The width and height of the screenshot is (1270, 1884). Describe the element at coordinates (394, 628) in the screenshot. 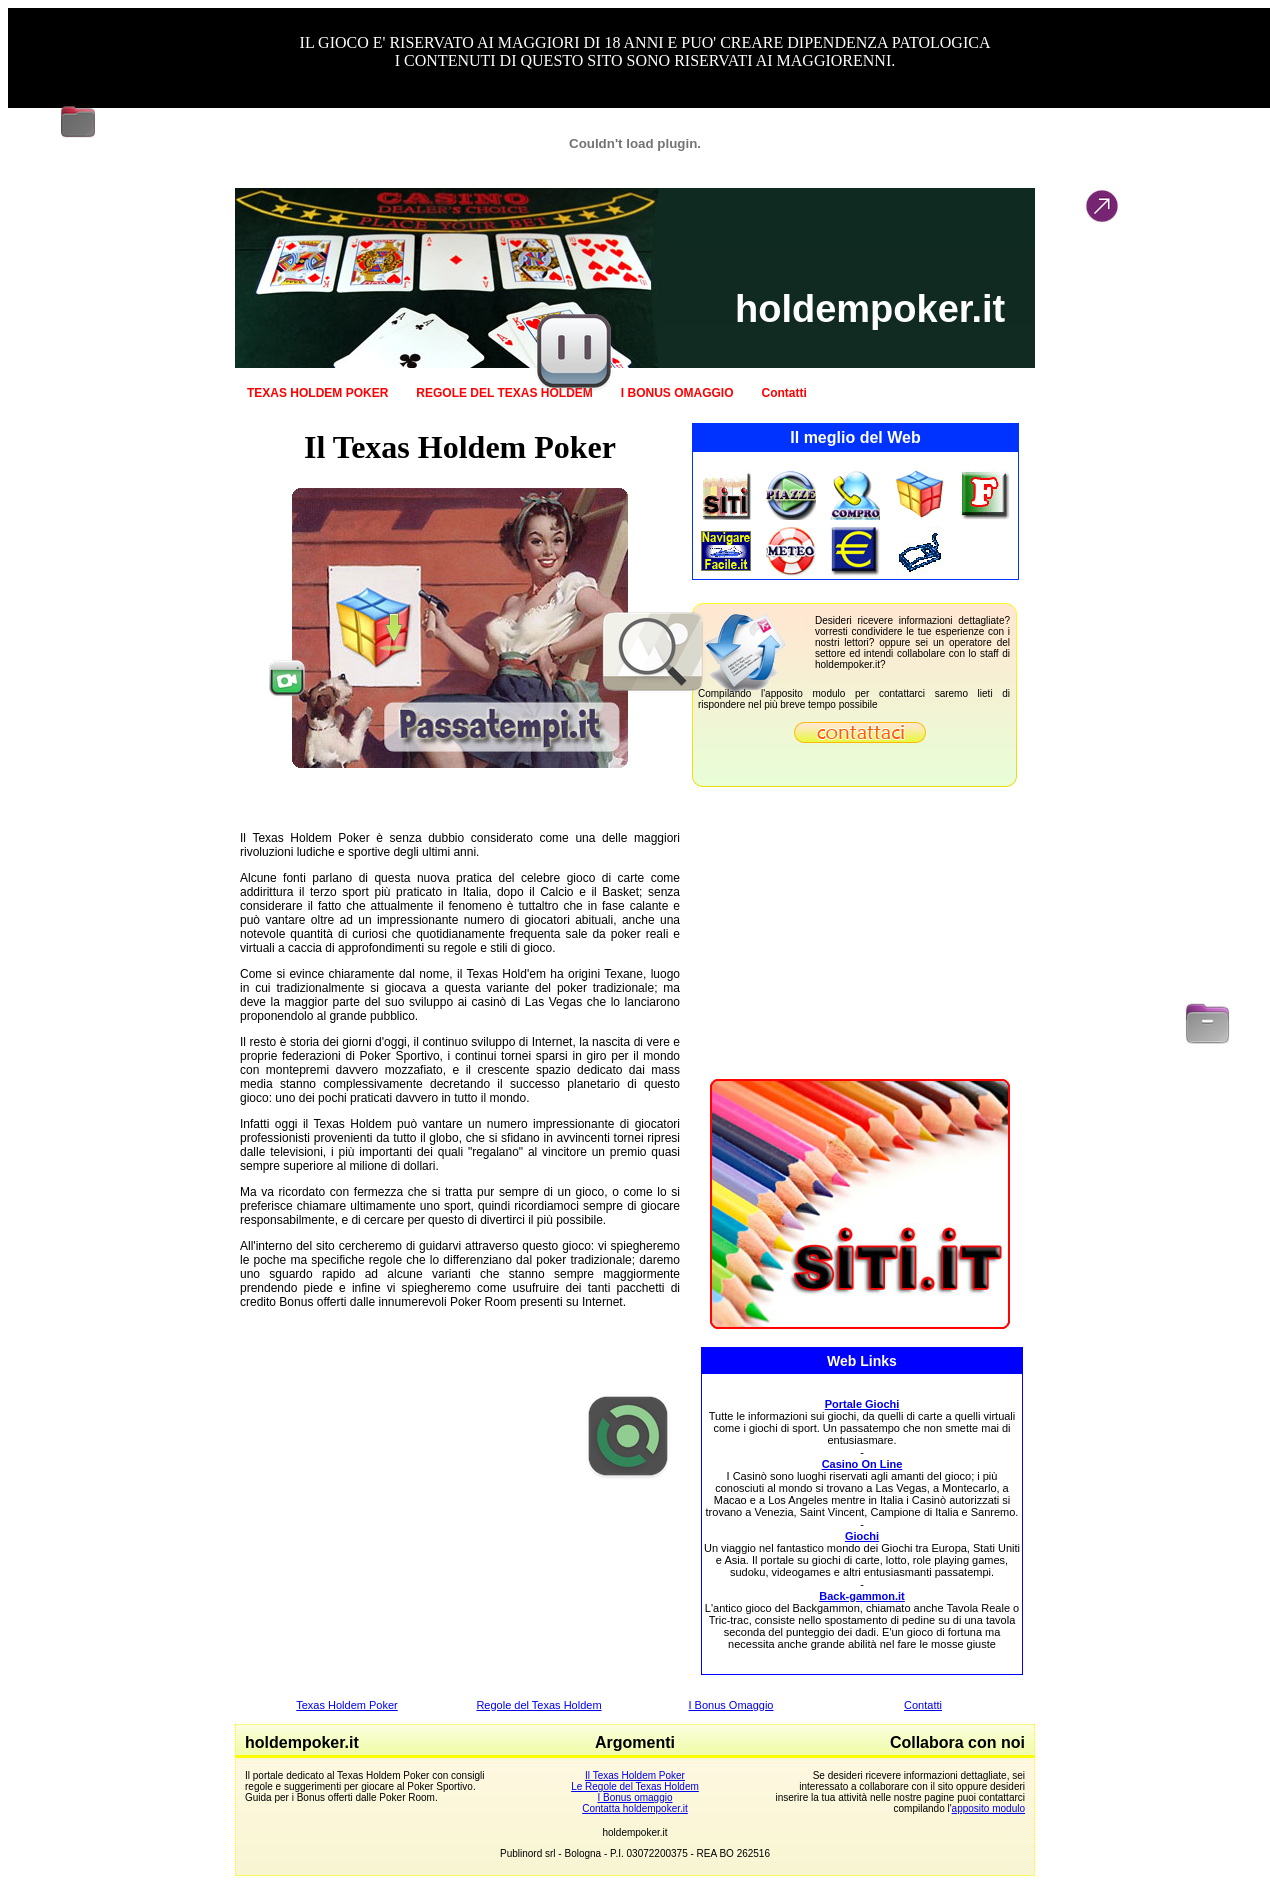

I see `save the current file or document` at that location.